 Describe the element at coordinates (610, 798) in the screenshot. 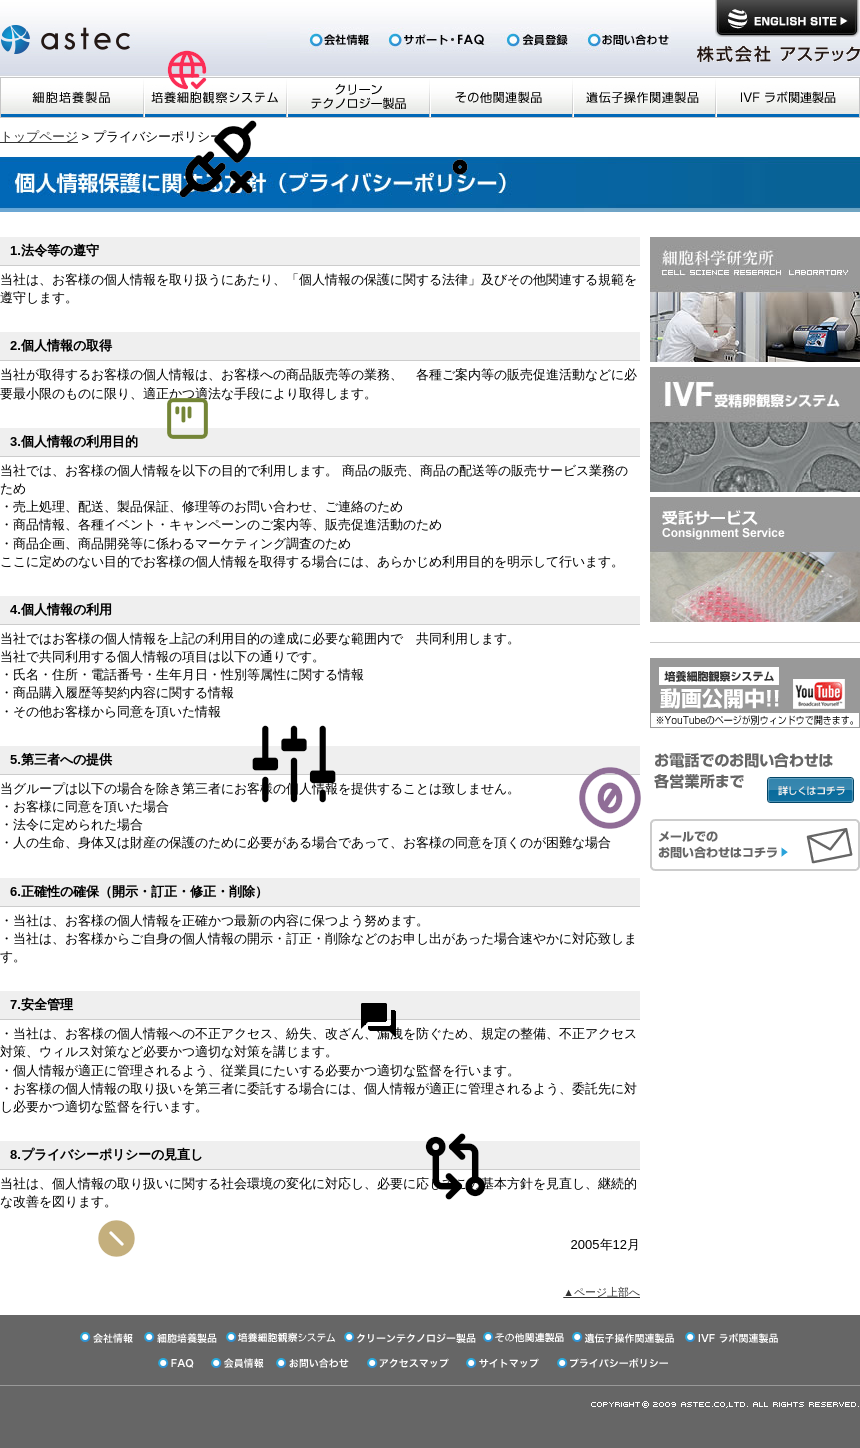

I see `indicates content is public domain (CC0 license)` at that location.